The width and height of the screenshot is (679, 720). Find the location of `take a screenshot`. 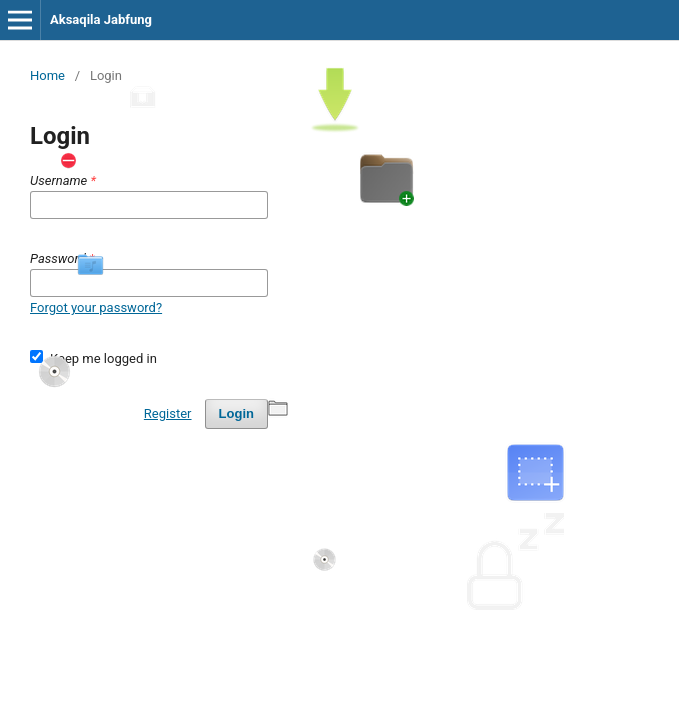

take a screenshot is located at coordinates (535, 472).